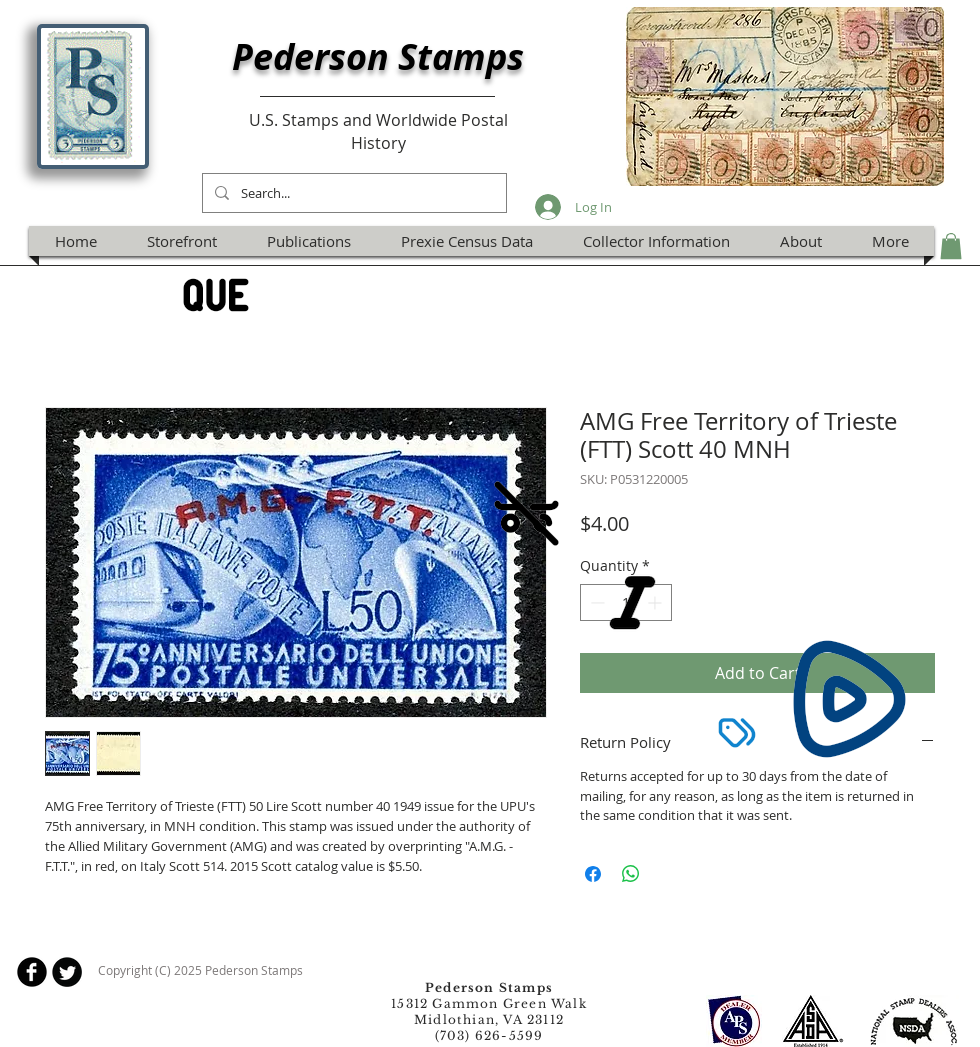 The image size is (980, 1047). What do you see at coordinates (632, 606) in the screenshot?
I see `apply italic formatting to selected text` at bounding box center [632, 606].